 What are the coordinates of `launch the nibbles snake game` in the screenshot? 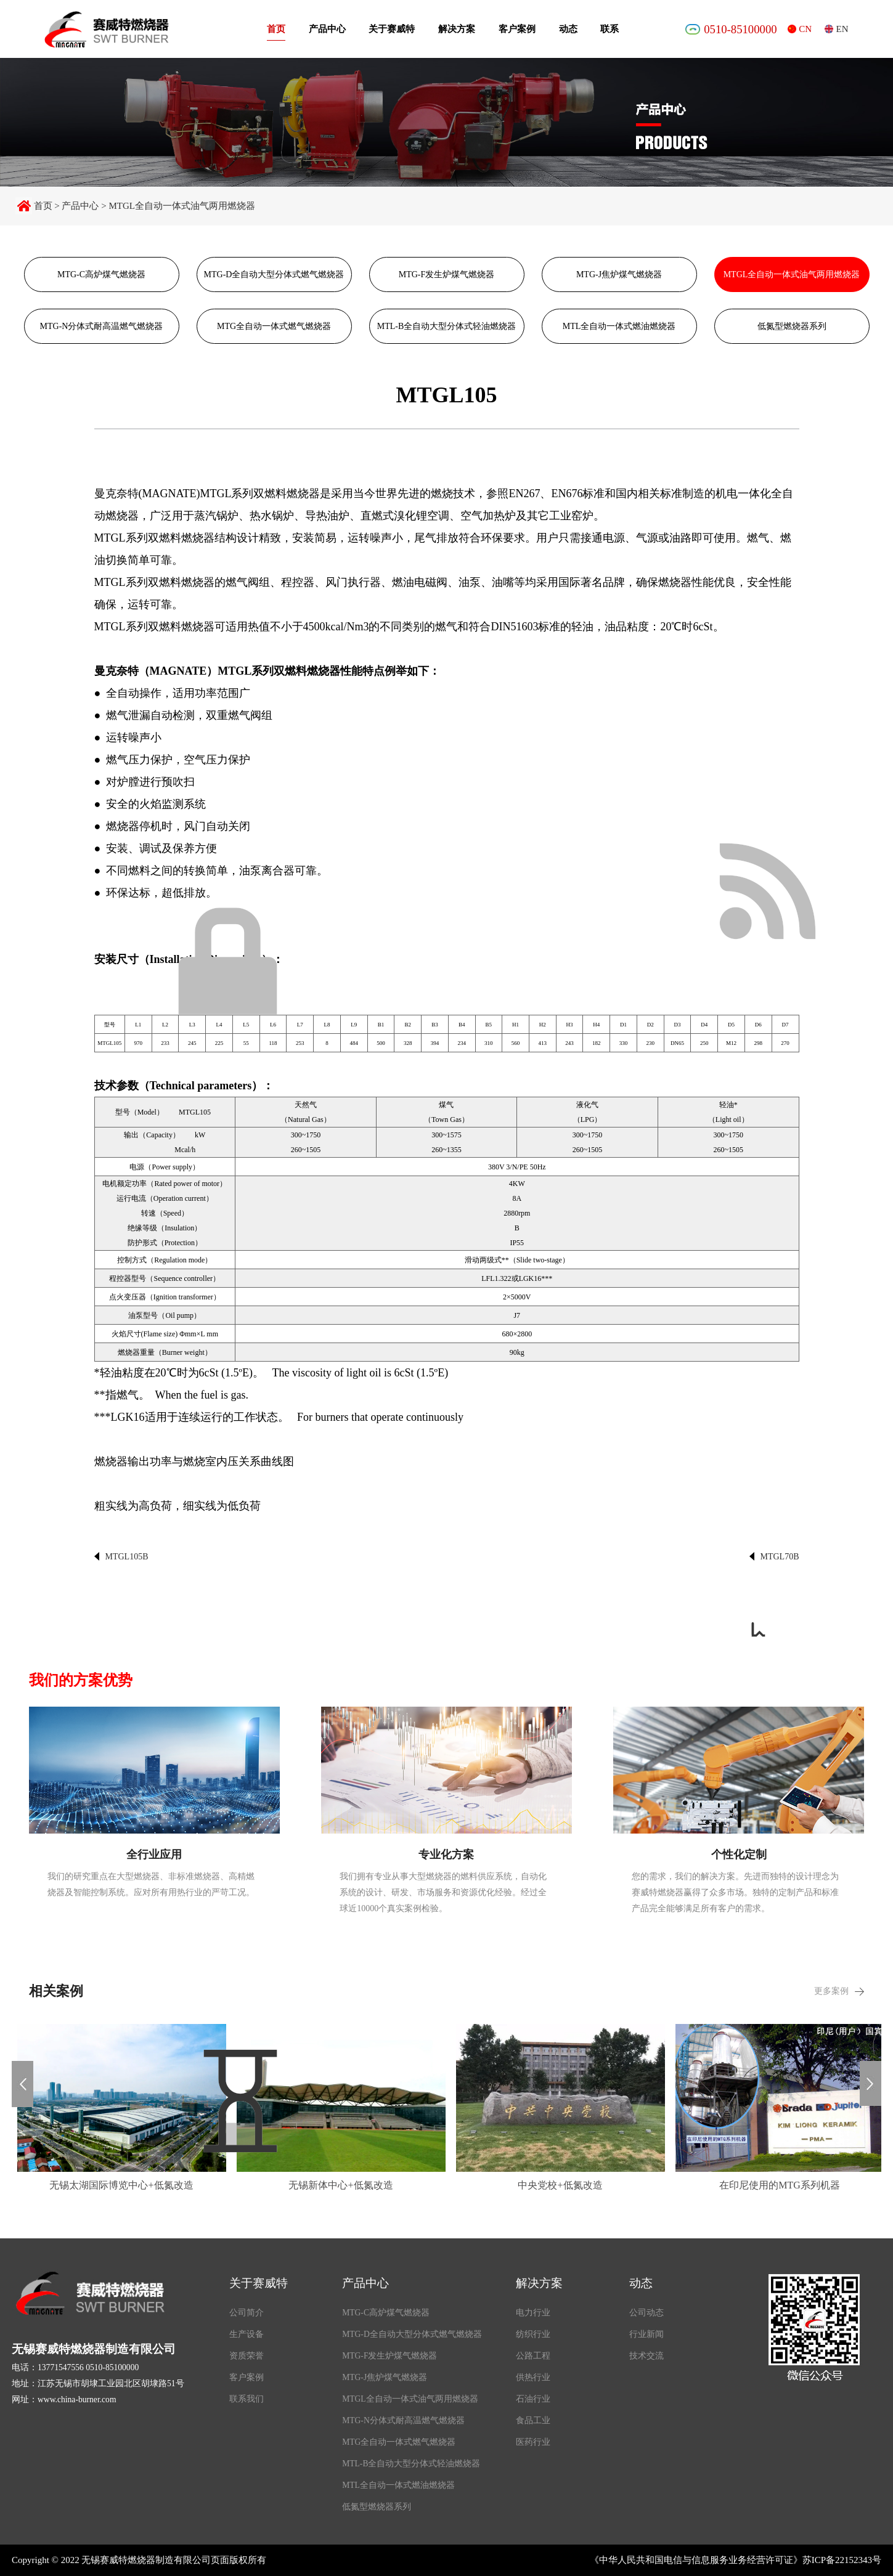 It's located at (758, 1630).